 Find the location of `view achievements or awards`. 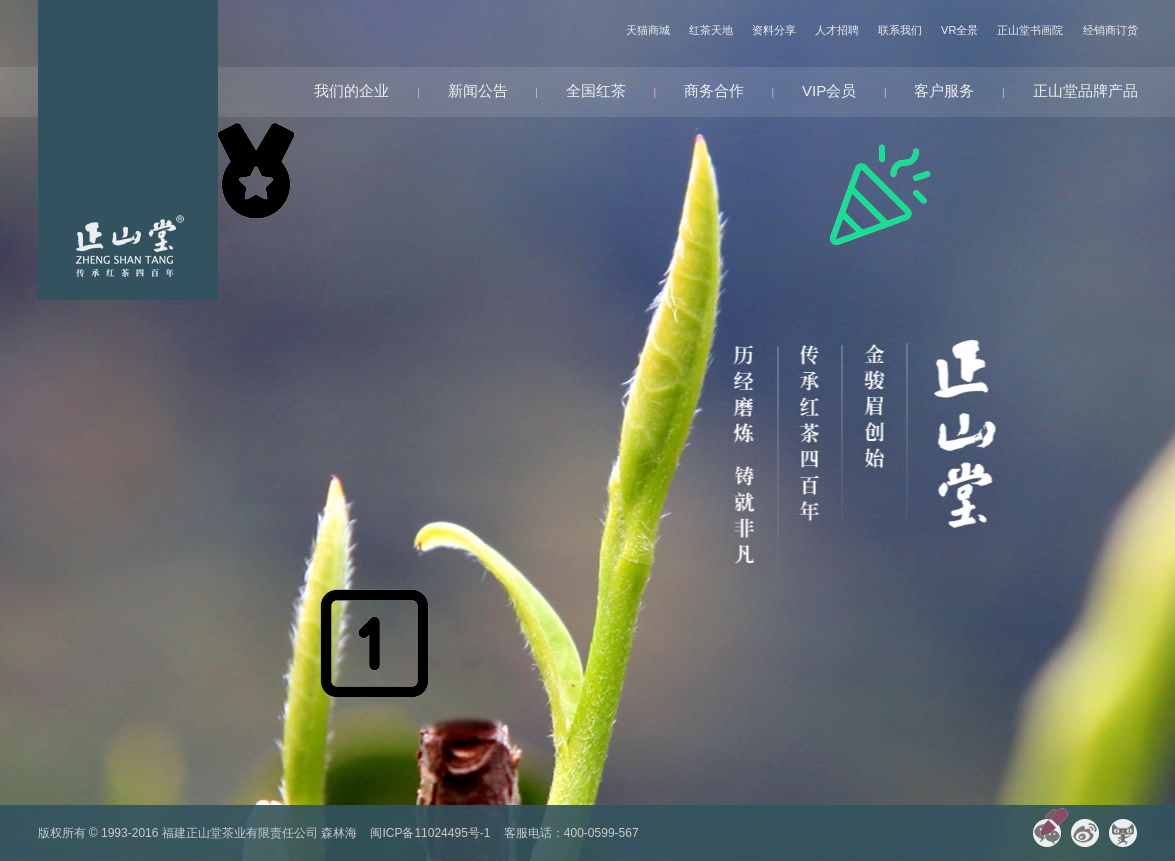

view achievements or awards is located at coordinates (256, 173).